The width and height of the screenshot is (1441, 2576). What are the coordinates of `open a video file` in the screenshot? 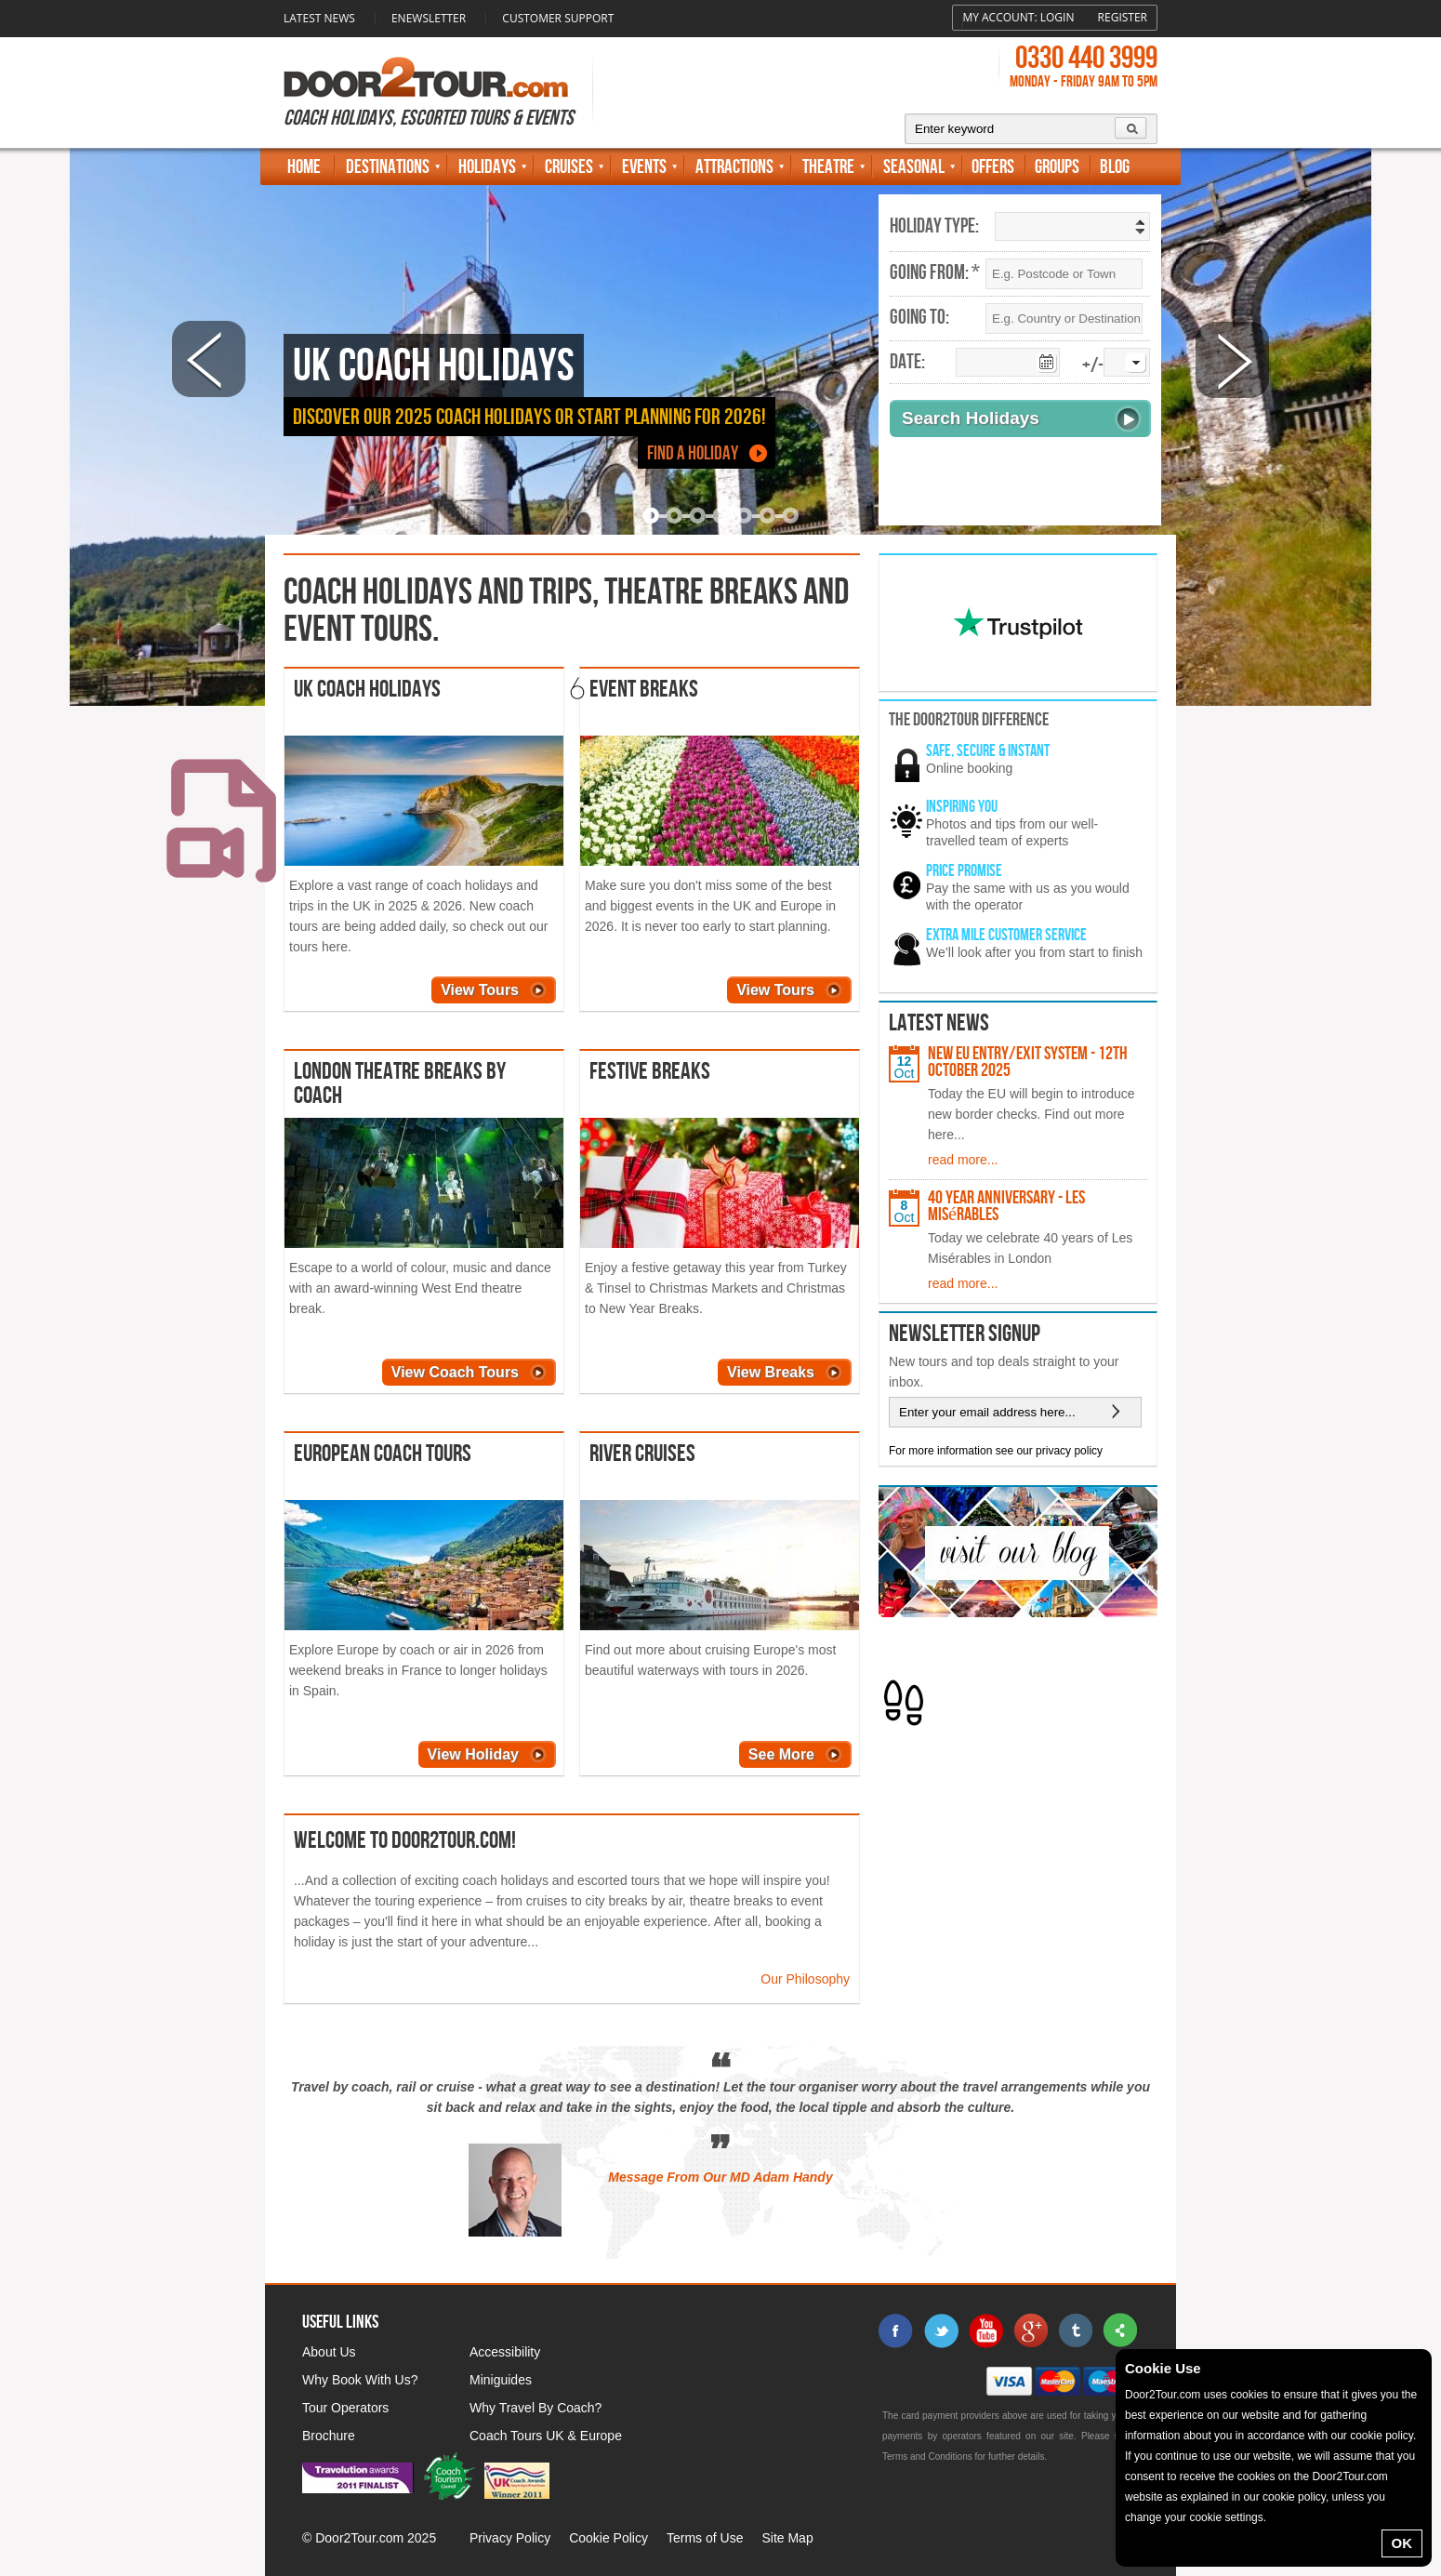 It's located at (223, 820).